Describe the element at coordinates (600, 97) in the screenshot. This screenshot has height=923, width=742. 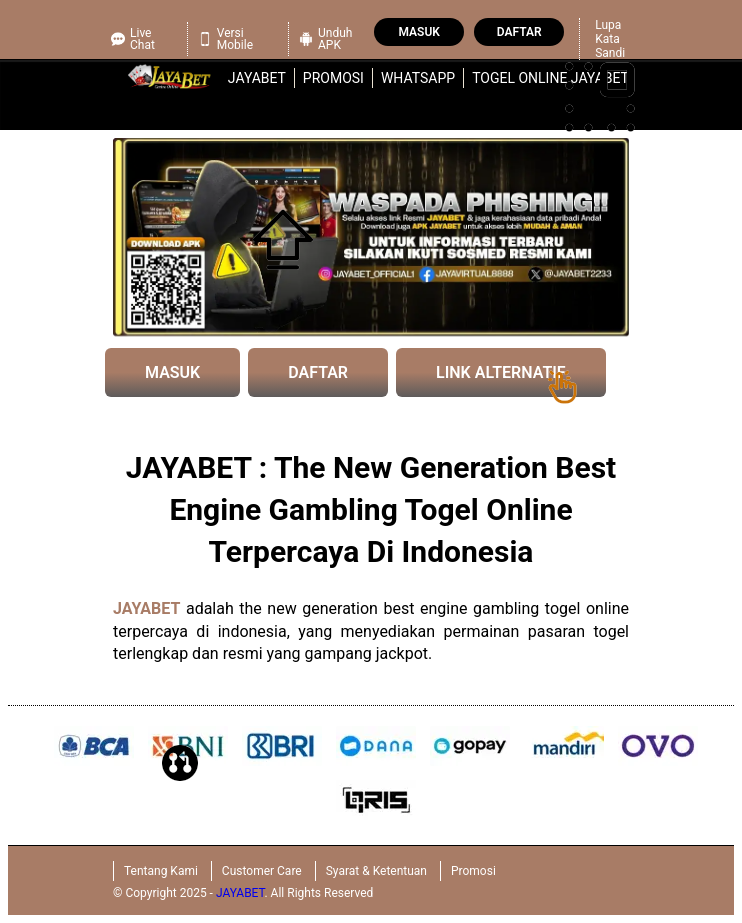
I see `align element to top-right corner` at that location.